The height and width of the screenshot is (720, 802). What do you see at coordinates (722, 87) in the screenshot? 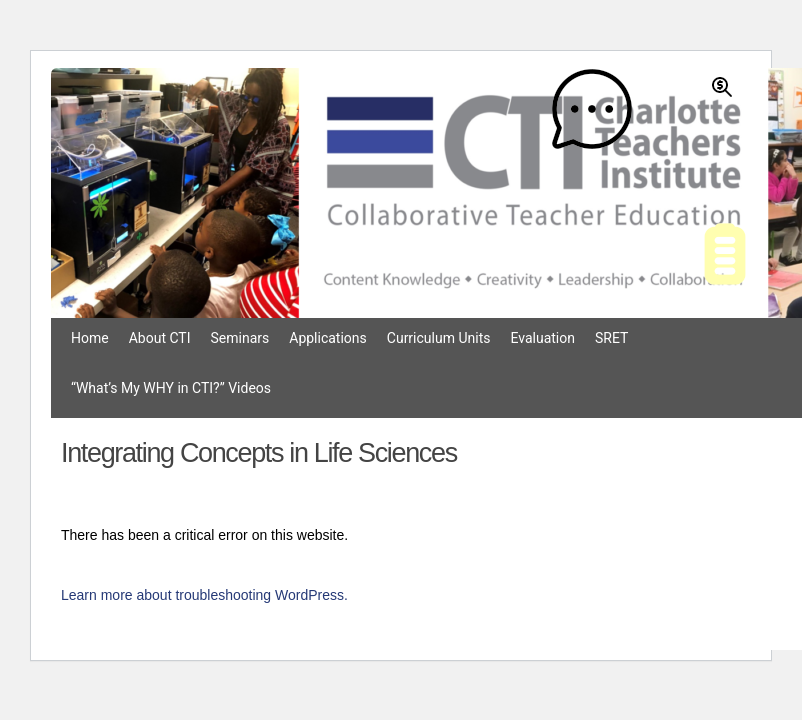
I see `search for pricing or cost information` at bounding box center [722, 87].